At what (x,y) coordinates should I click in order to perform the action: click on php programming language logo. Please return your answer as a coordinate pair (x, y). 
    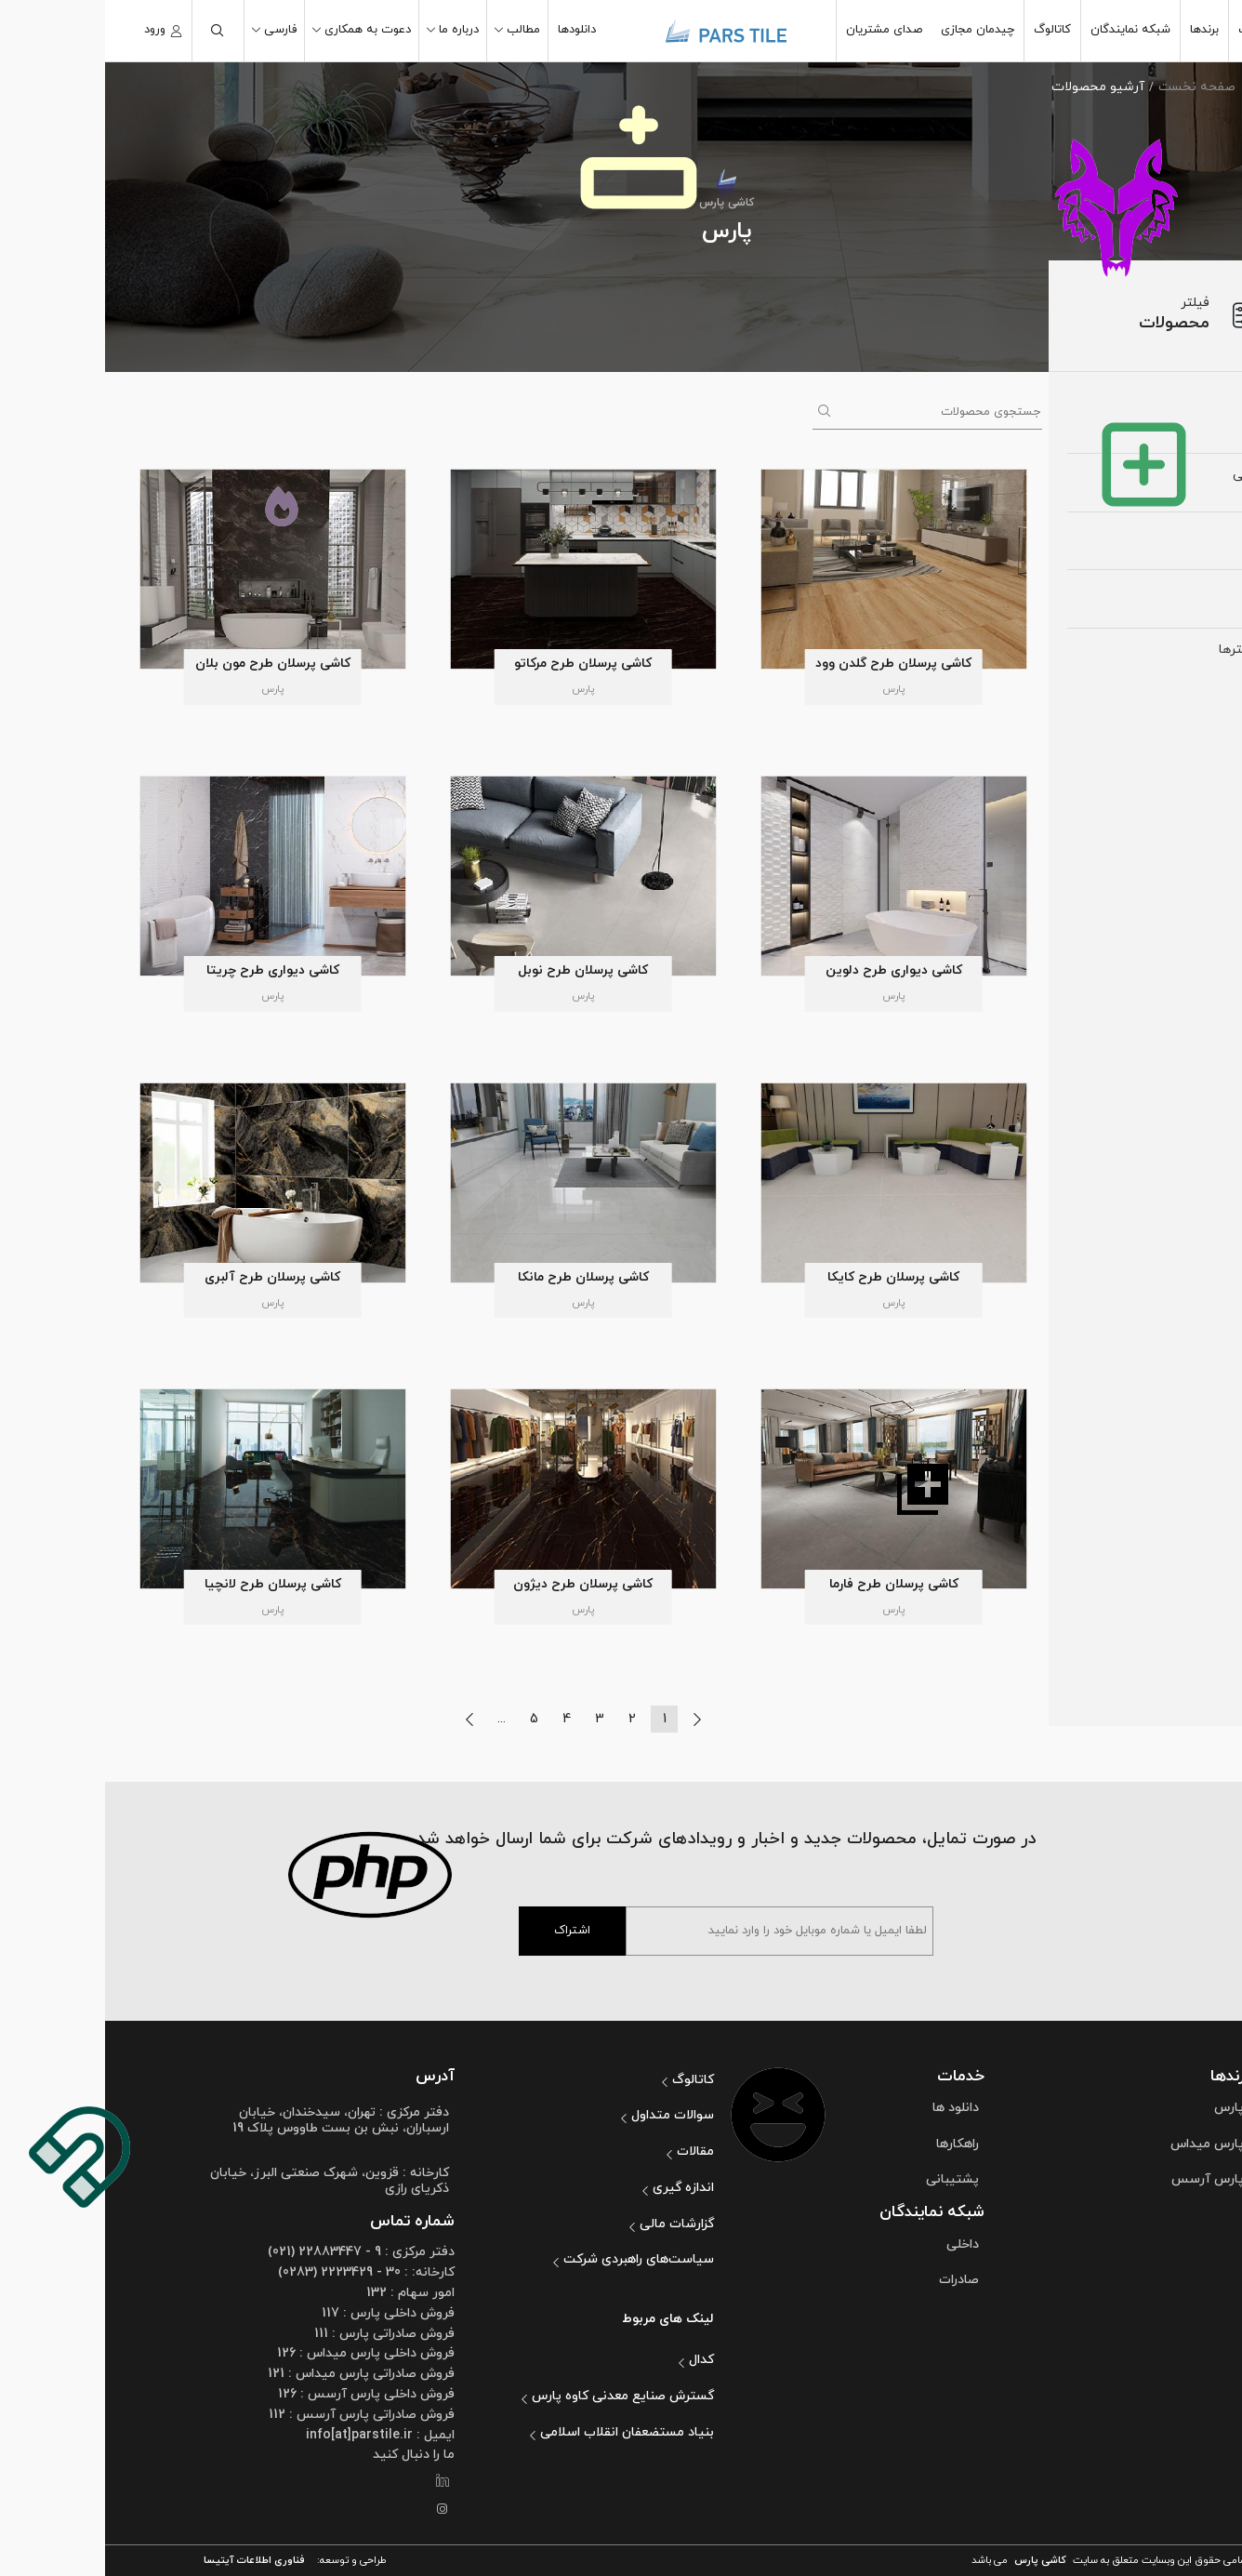
    Looking at the image, I should click on (370, 1875).